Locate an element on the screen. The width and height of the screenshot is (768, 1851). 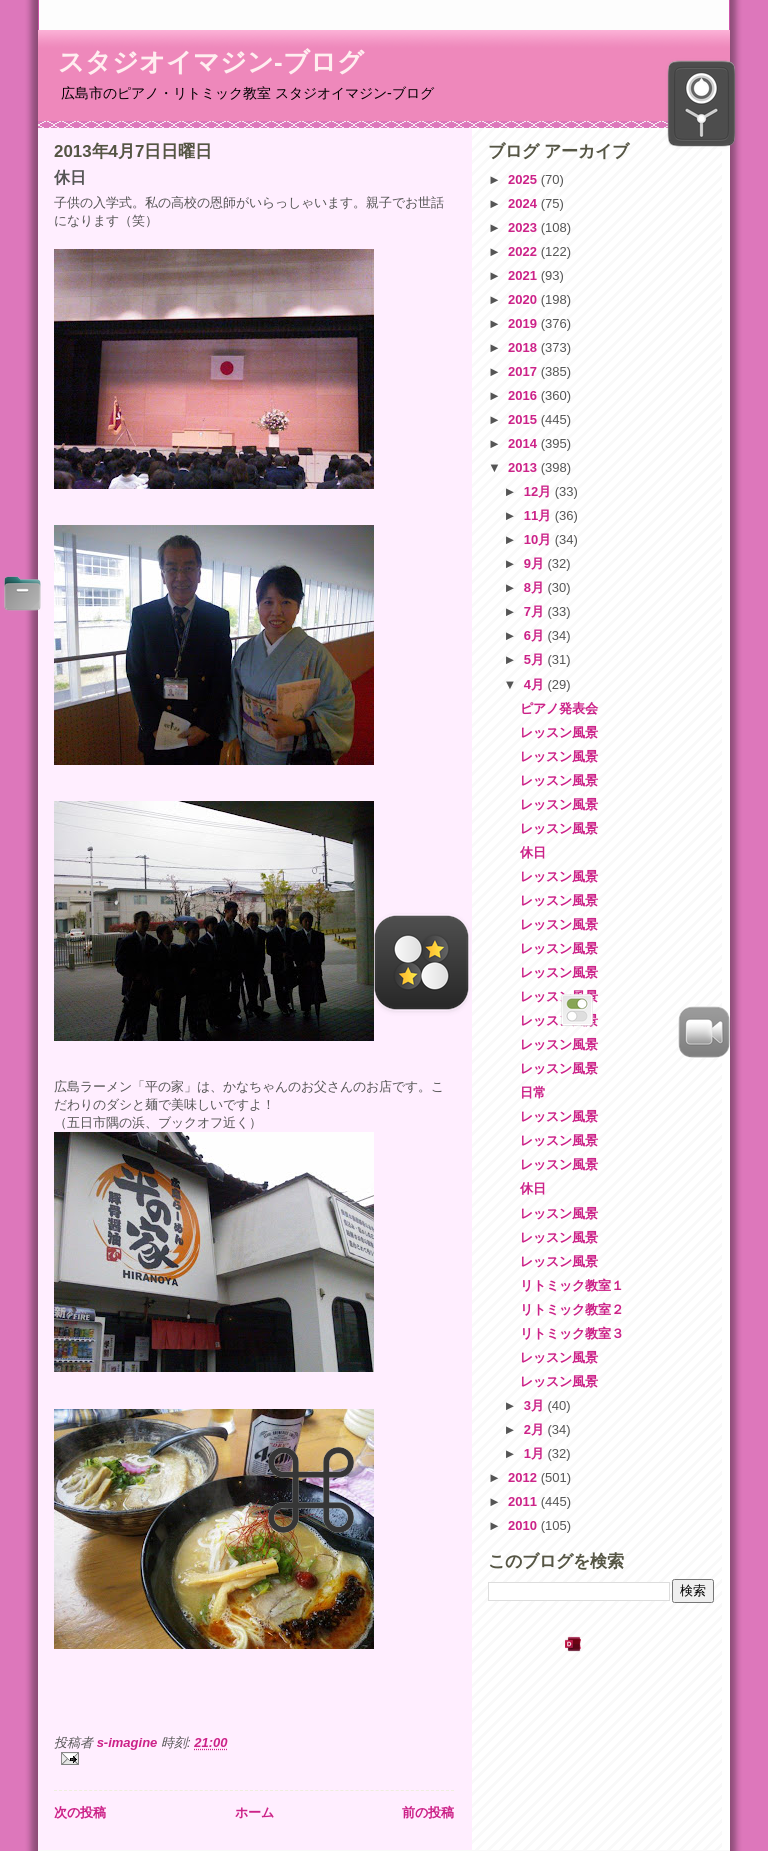
open gnome tweaks settings is located at coordinates (577, 1010).